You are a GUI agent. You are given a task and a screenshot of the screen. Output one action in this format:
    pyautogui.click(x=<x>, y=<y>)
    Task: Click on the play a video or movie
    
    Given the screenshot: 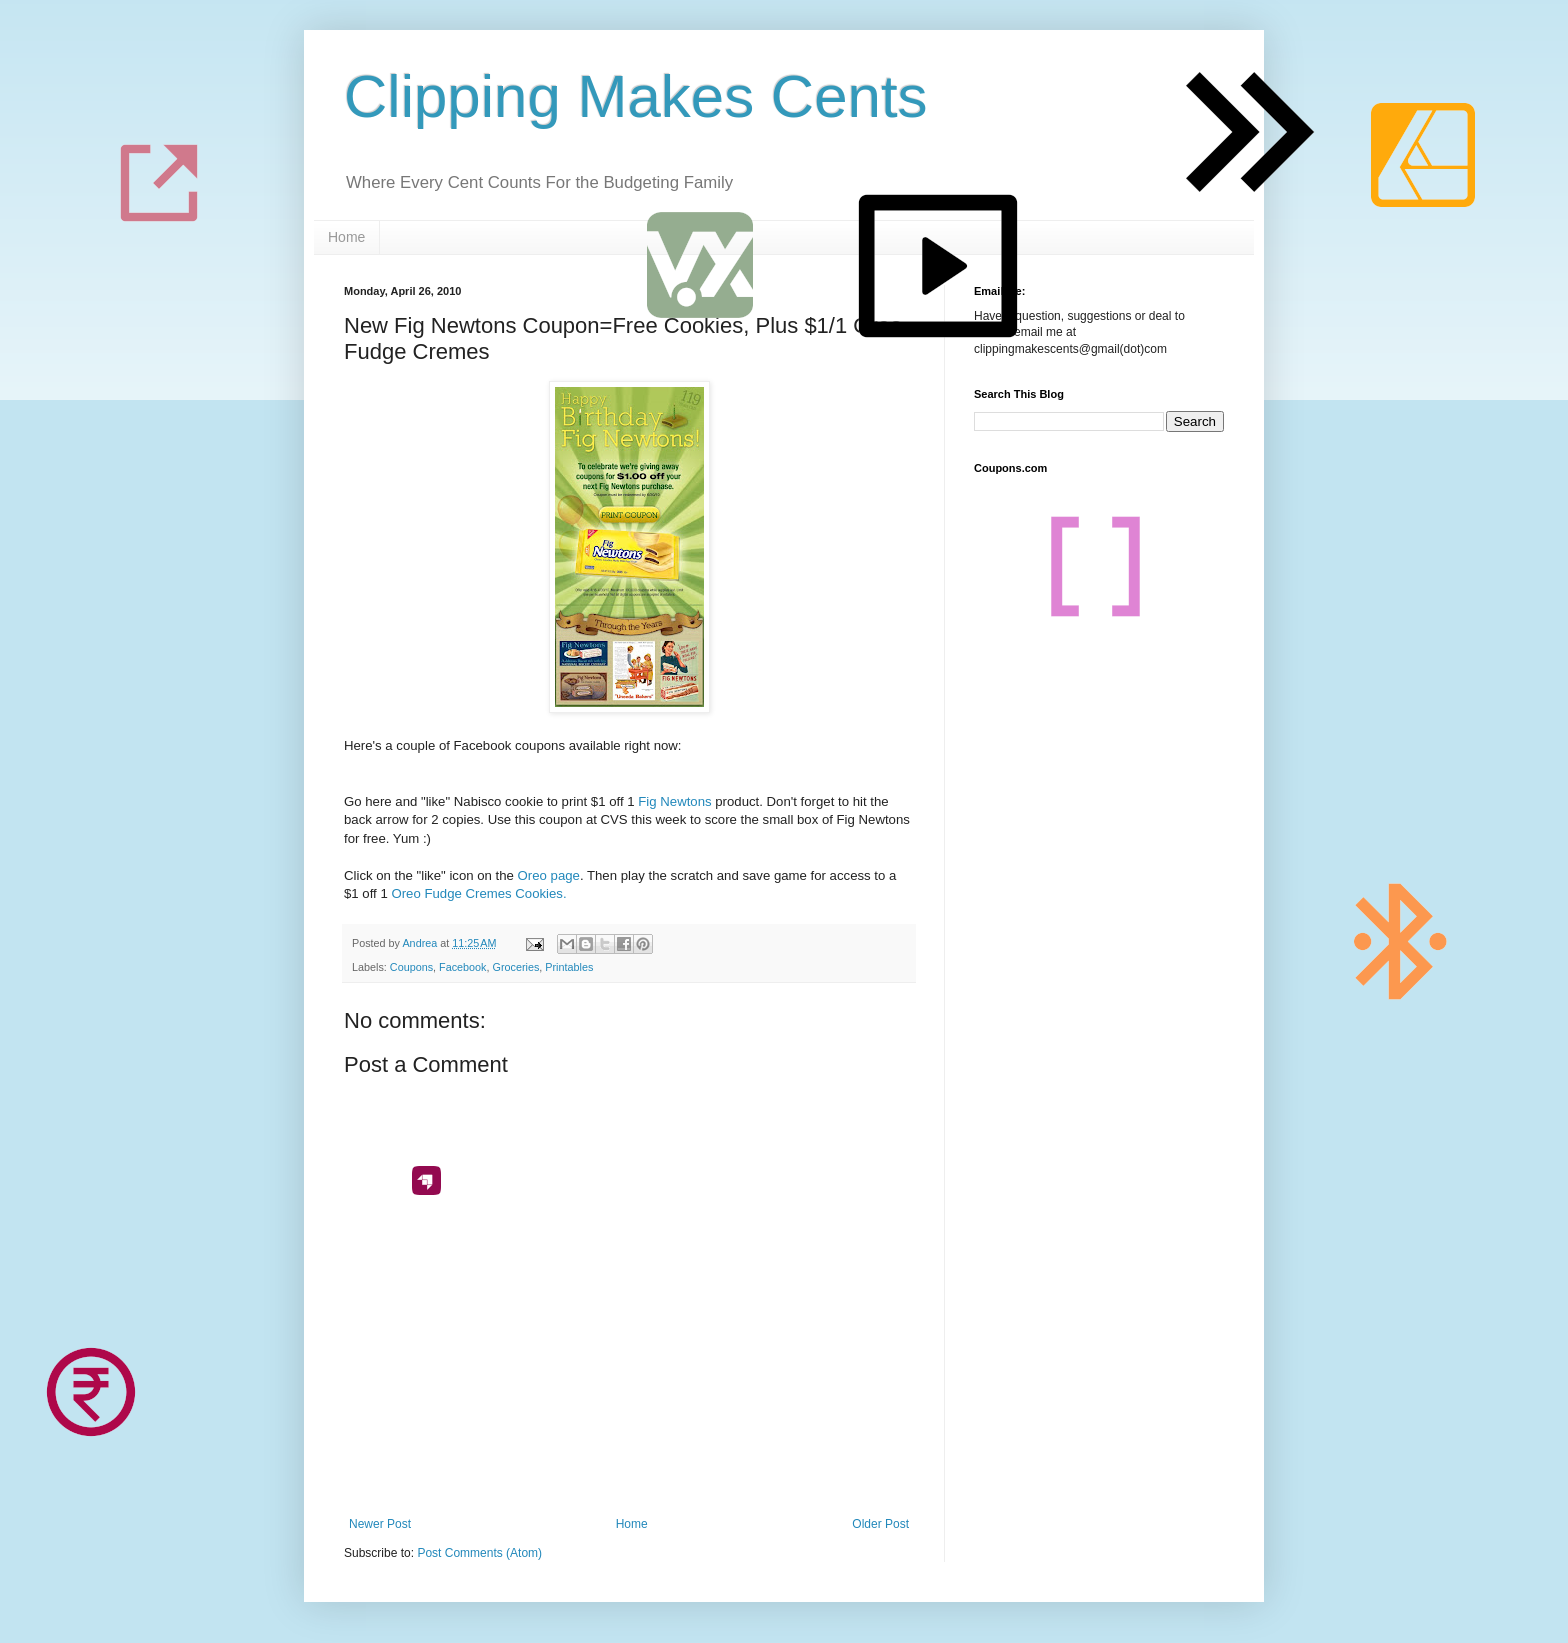 What is the action you would take?
    pyautogui.click(x=938, y=266)
    